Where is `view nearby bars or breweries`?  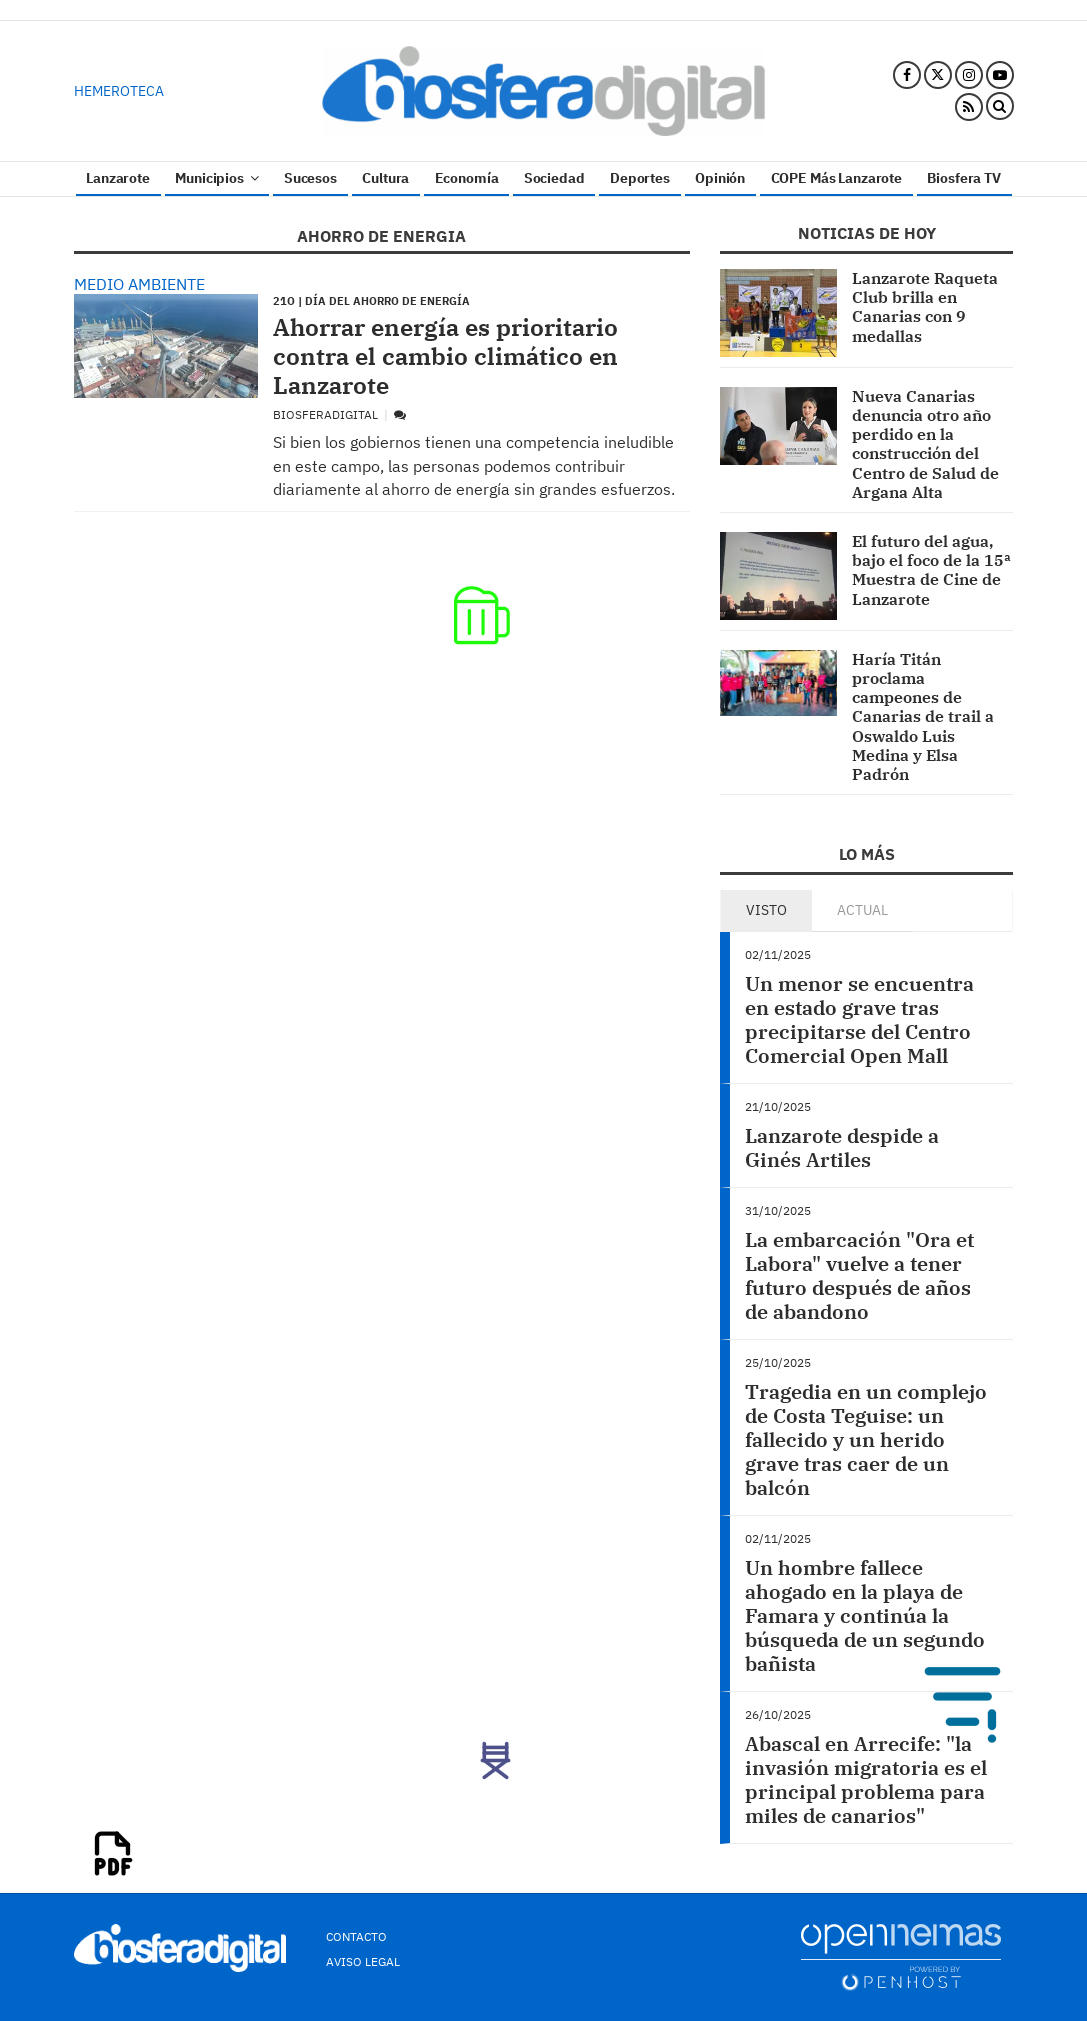
view nearby bars or breweries is located at coordinates (478, 617).